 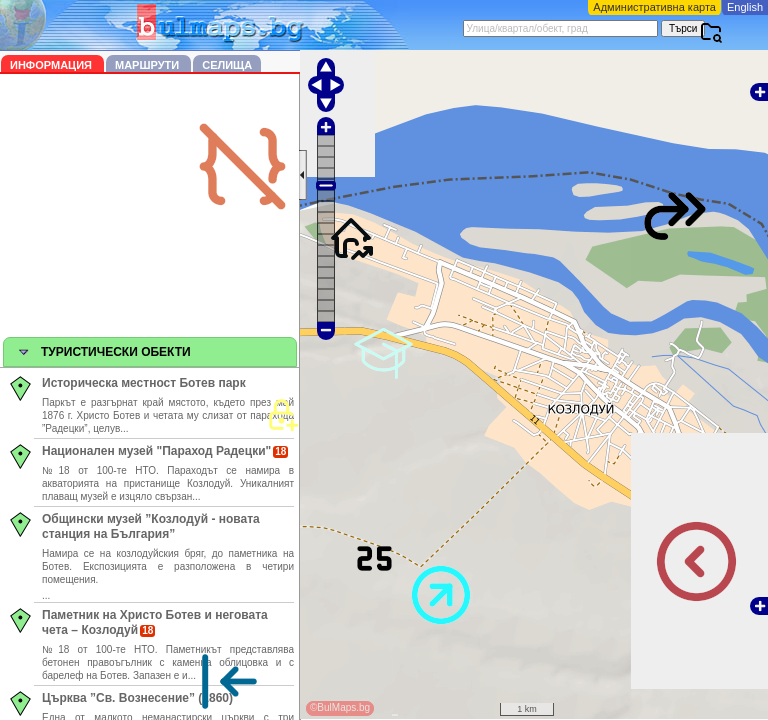 I want to click on collapse sidebar or panel, so click(x=229, y=681).